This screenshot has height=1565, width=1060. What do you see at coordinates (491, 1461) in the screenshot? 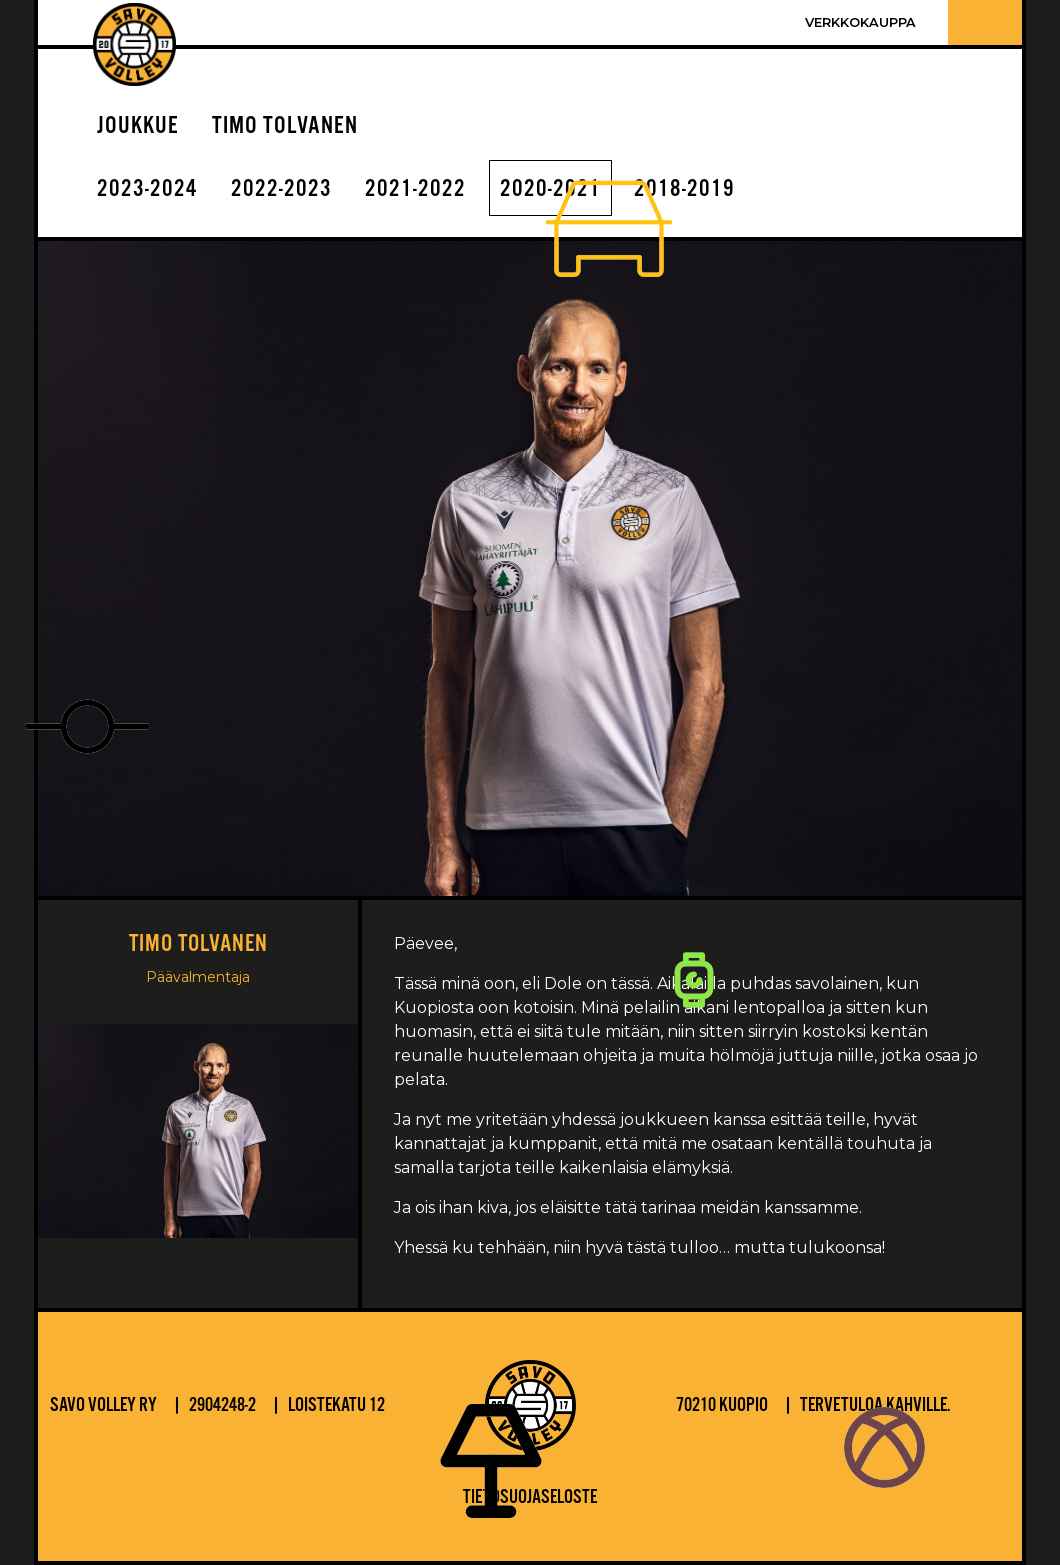
I see `toggle lamp or lighting on/off` at bounding box center [491, 1461].